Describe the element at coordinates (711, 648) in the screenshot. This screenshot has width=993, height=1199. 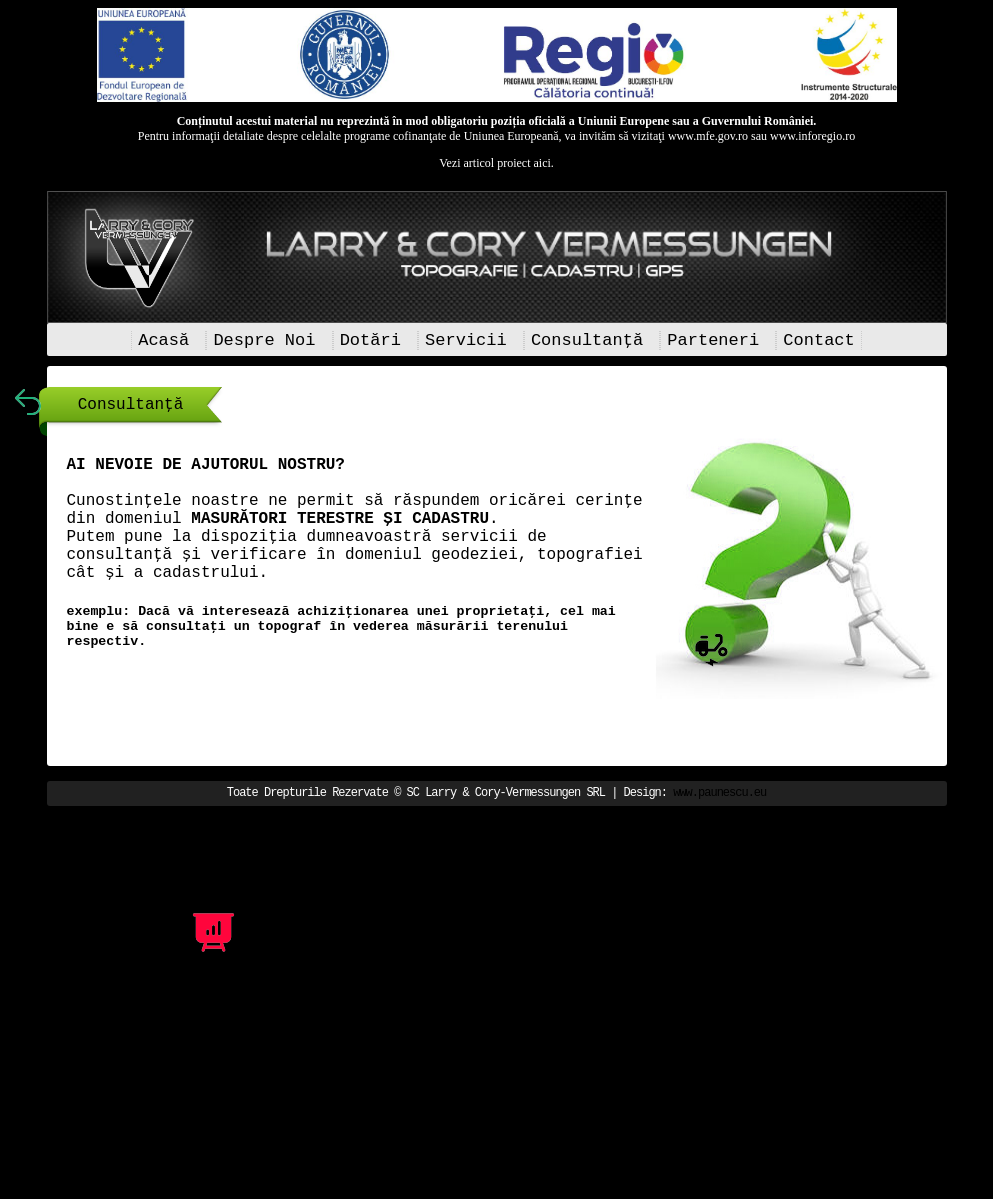
I see `select electric moped as transportation mode` at that location.